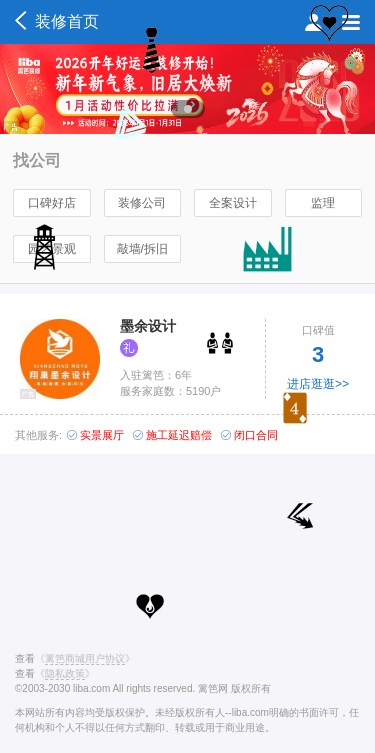 The image size is (375, 753). What do you see at coordinates (150, 606) in the screenshot?
I see `donate blood or health resource` at bounding box center [150, 606].